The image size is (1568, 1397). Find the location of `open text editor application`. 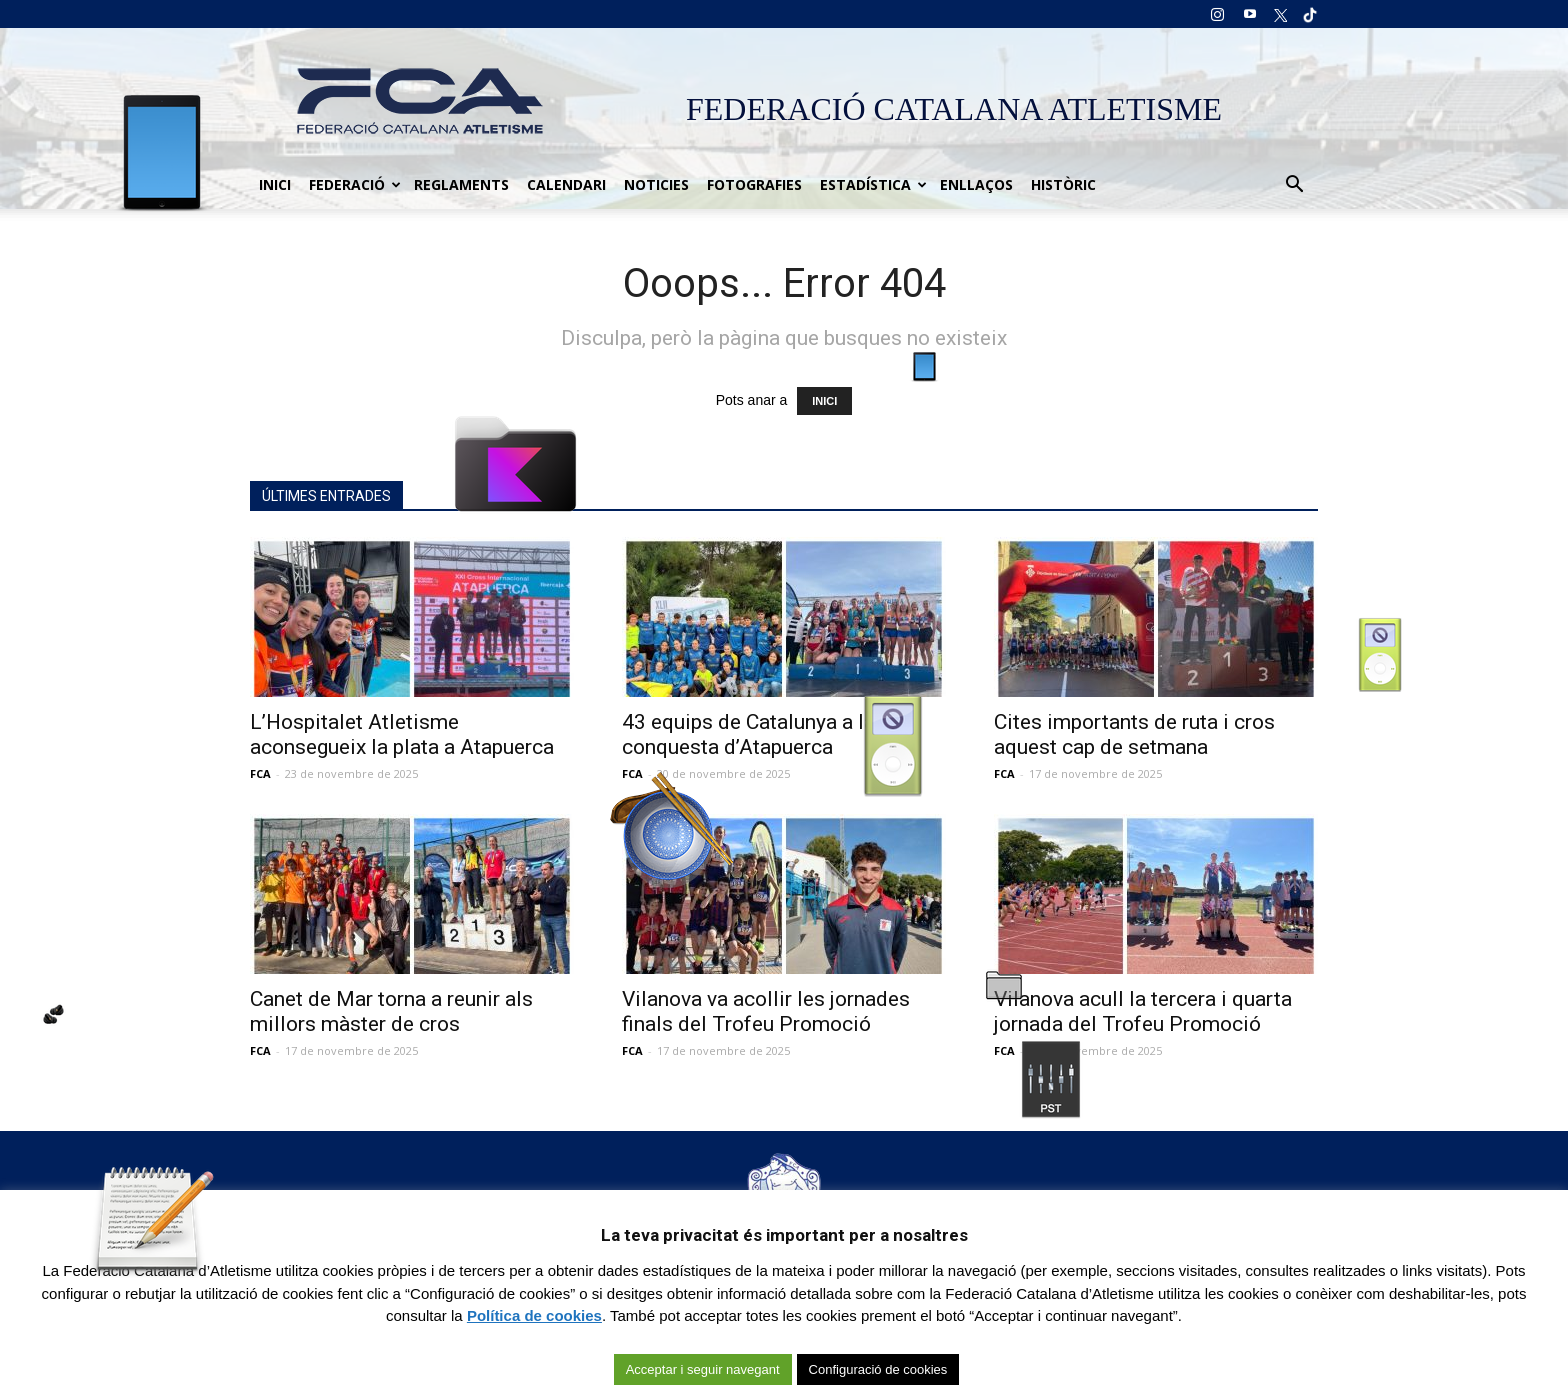

open text editor application is located at coordinates (151, 1215).